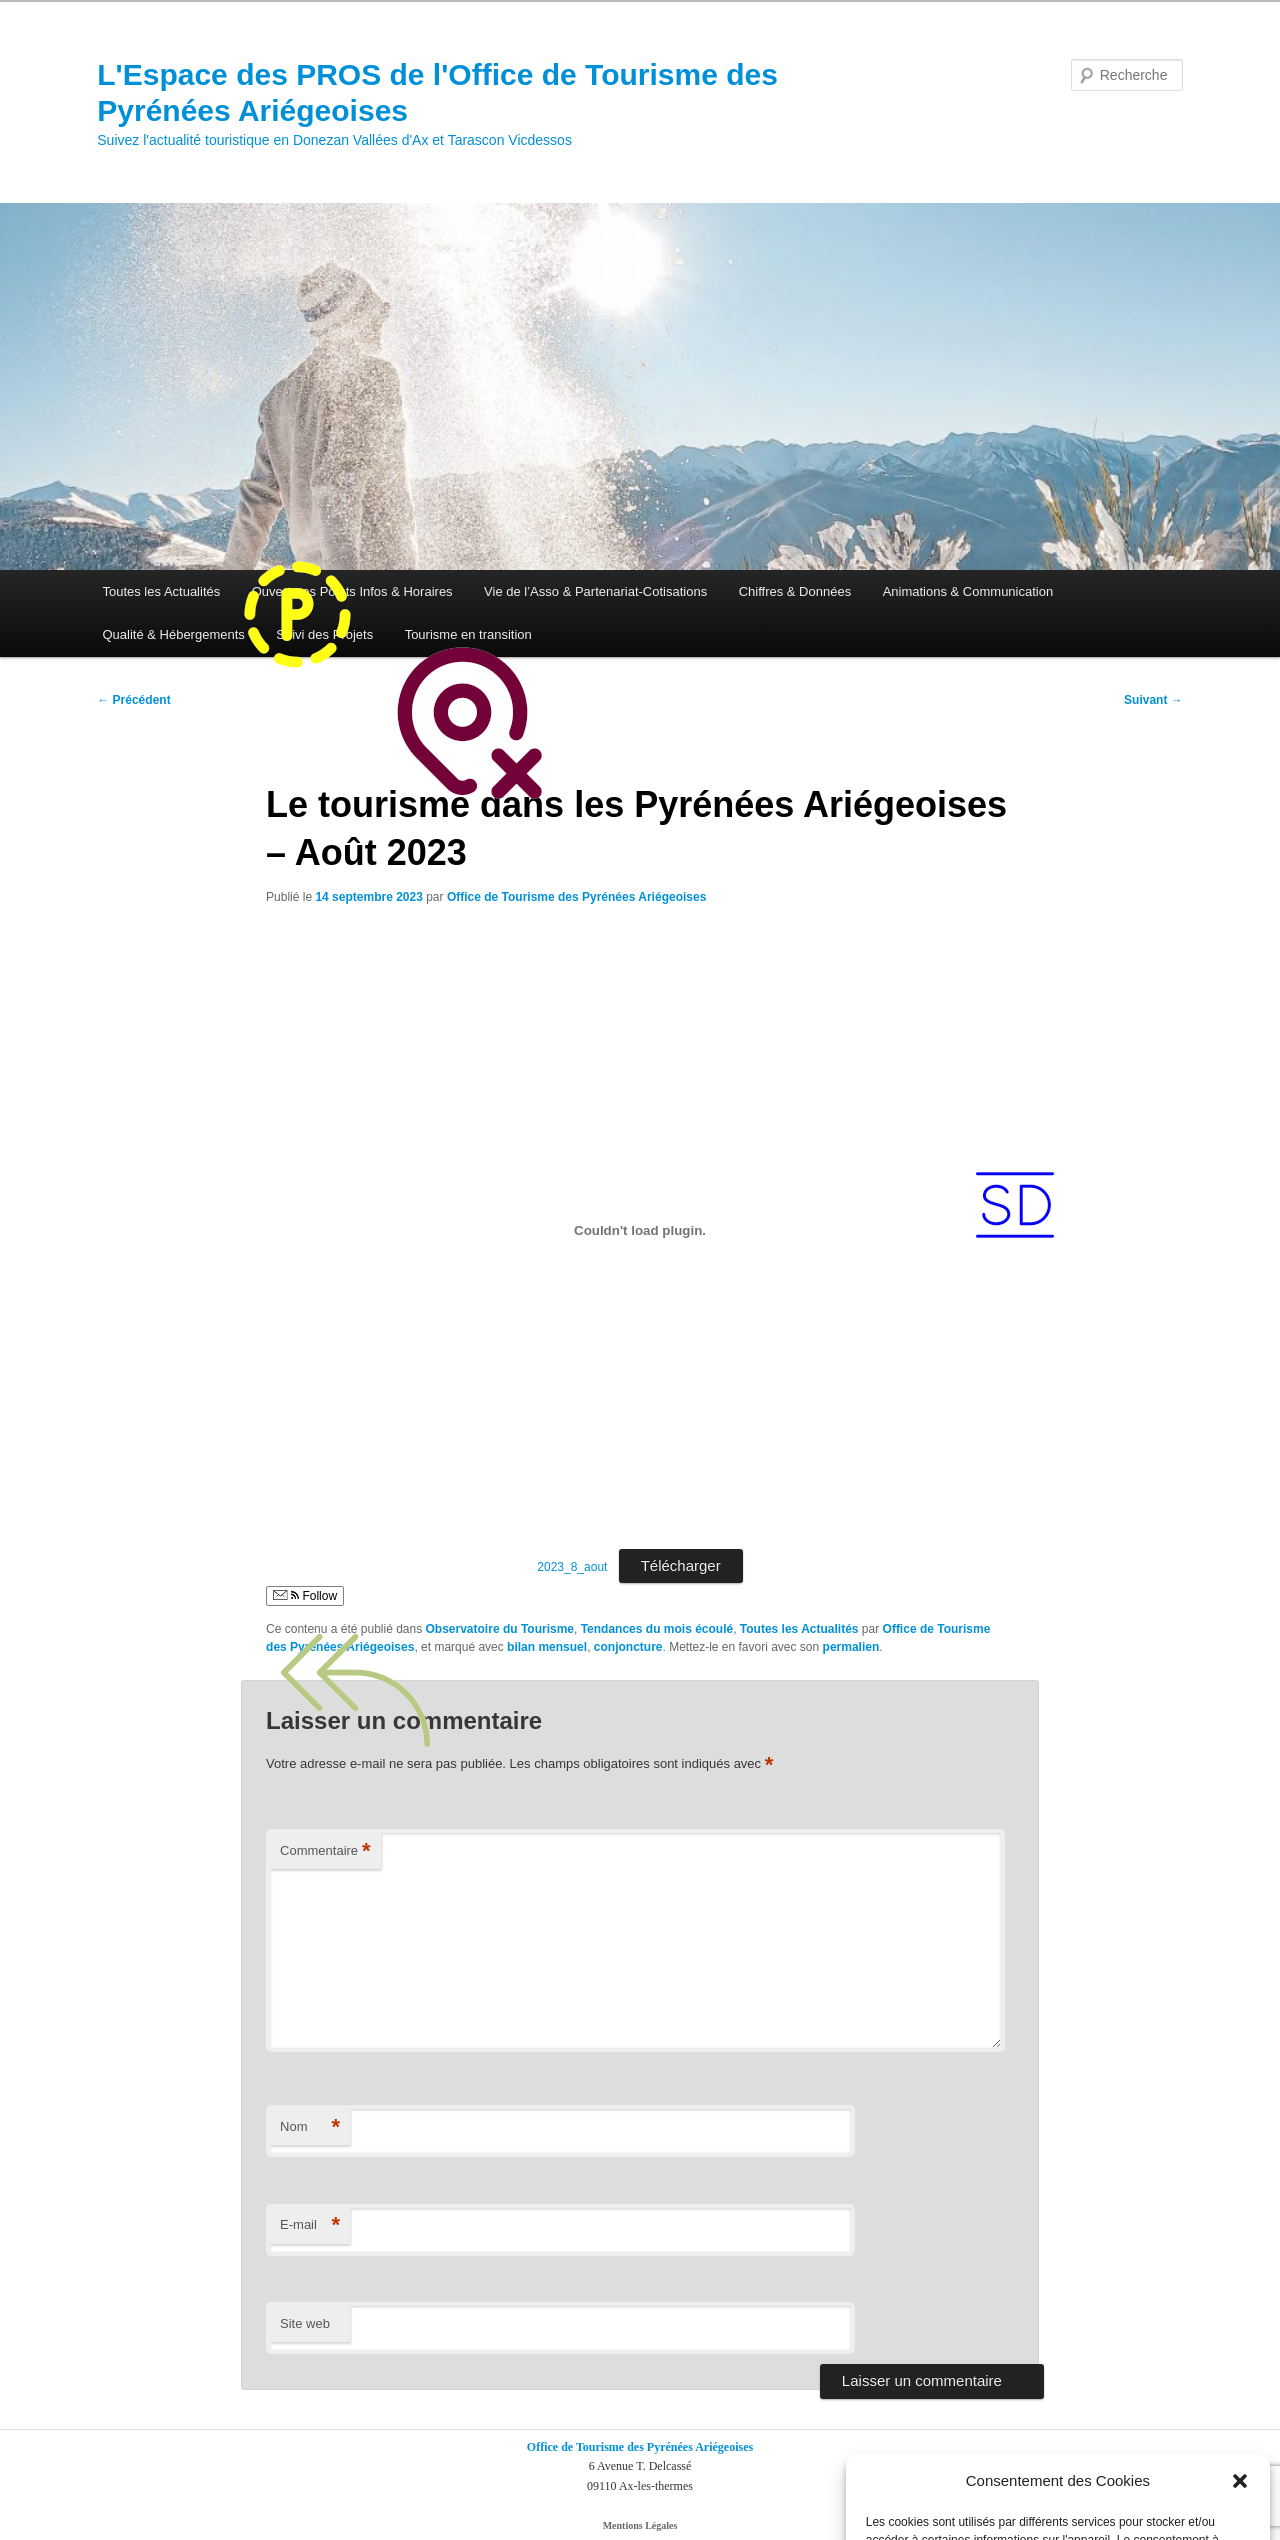 The width and height of the screenshot is (1280, 2540). I want to click on indicates standard definition video quality, so click(1015, 1205).